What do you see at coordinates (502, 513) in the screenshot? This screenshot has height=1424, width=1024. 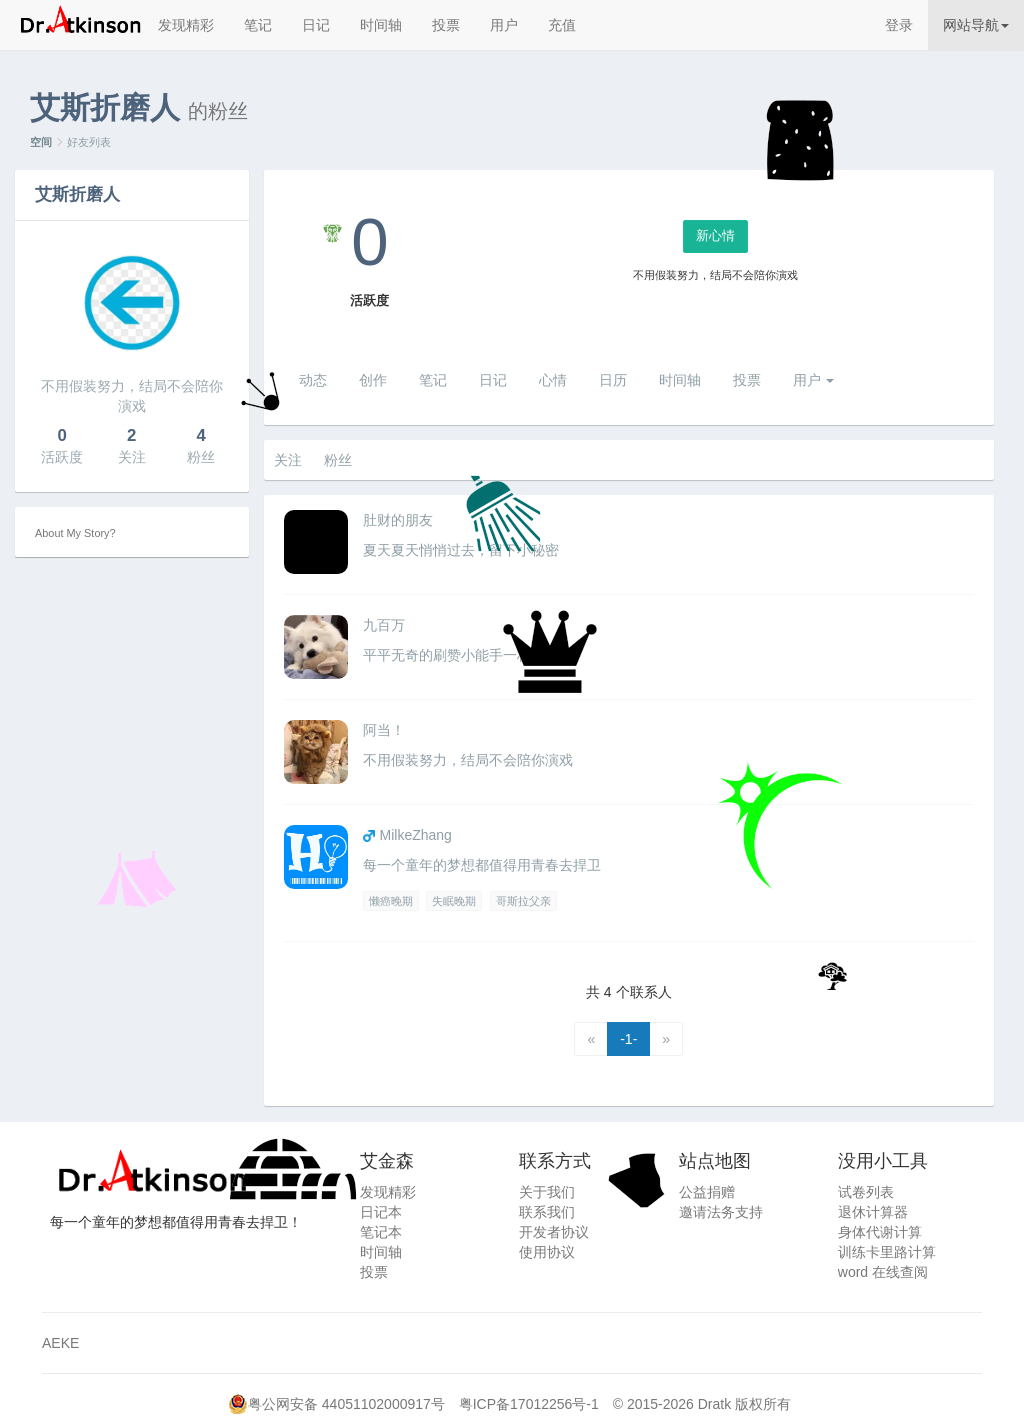 I see `indicates bathroom or shower facilities available` at bounding box center [502, 513].